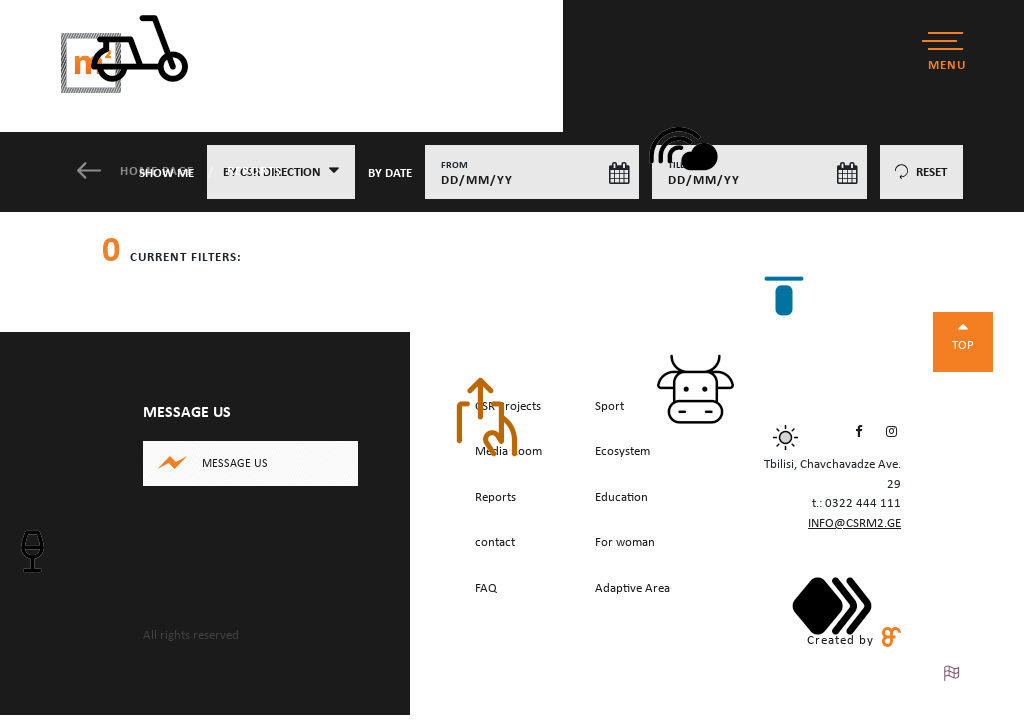 This screenshot has width=1024, height=720. What do you see at coordinates (951, 673) in the screenshot?
I see `indicates a finish line or goal completion` at bounding box center [951, 673].